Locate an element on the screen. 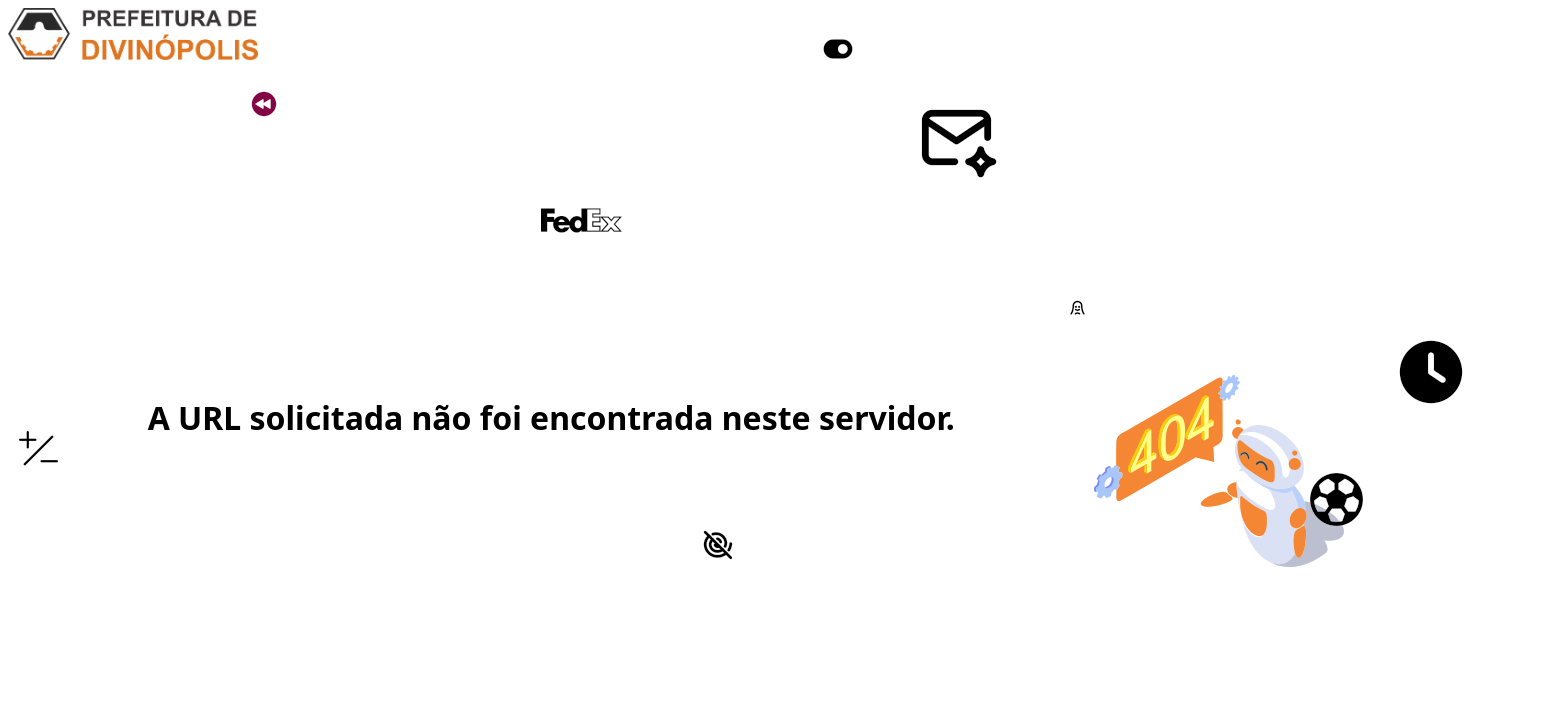  toggle switch in the on/enabled position is located at coordinates (838, 49).